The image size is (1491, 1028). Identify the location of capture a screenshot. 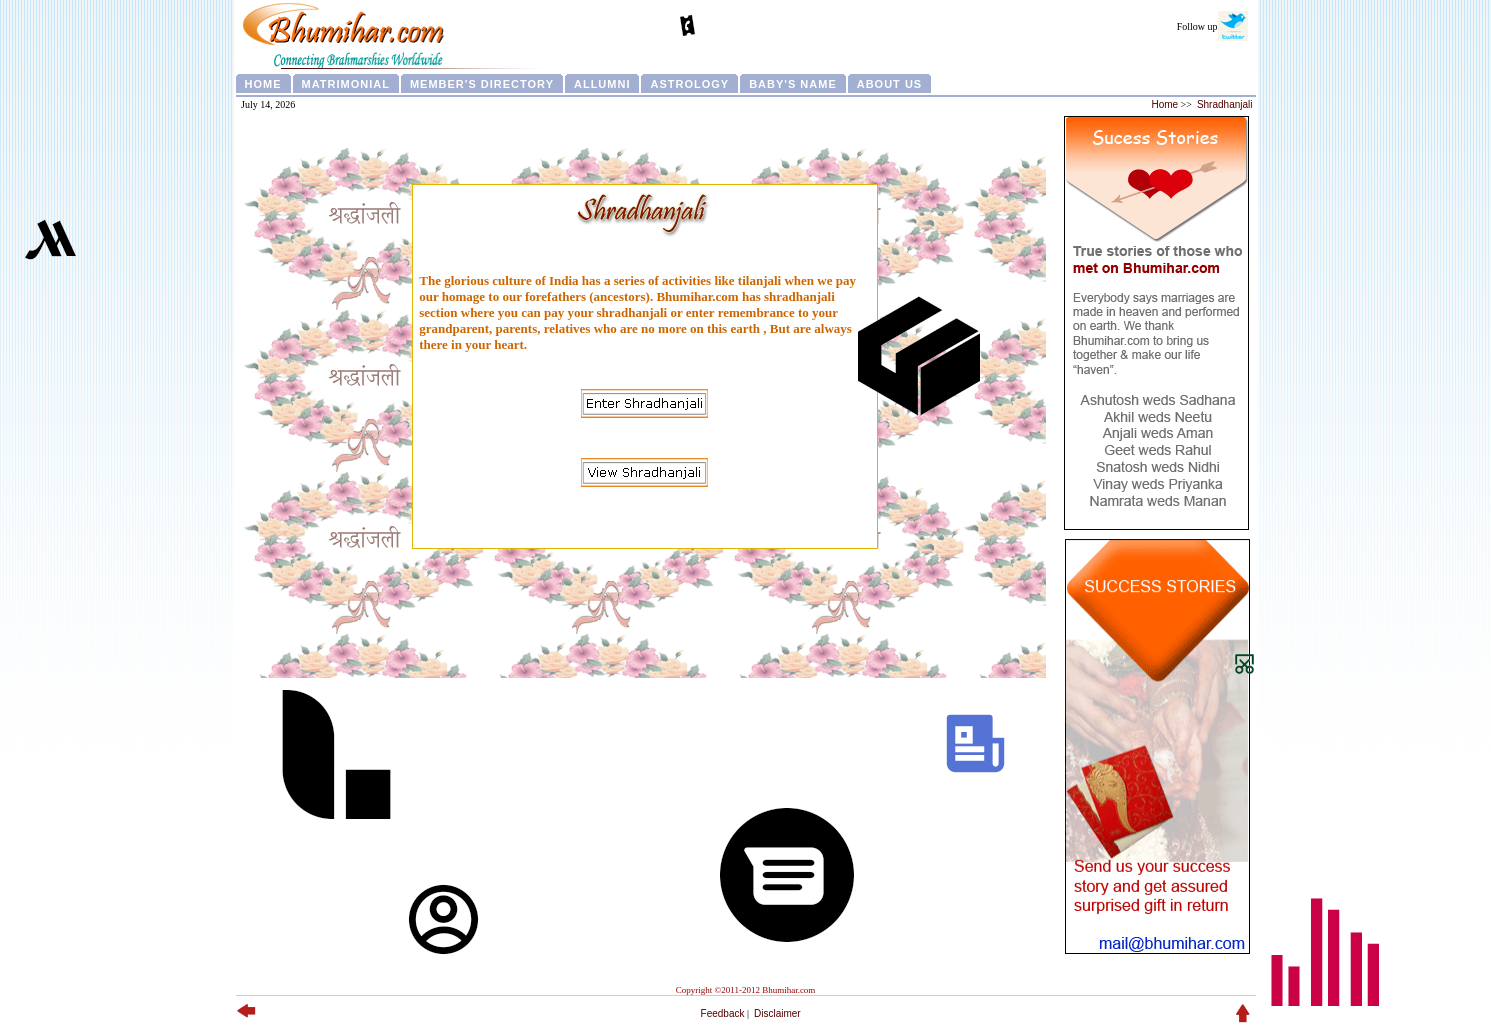
(1244, 663).